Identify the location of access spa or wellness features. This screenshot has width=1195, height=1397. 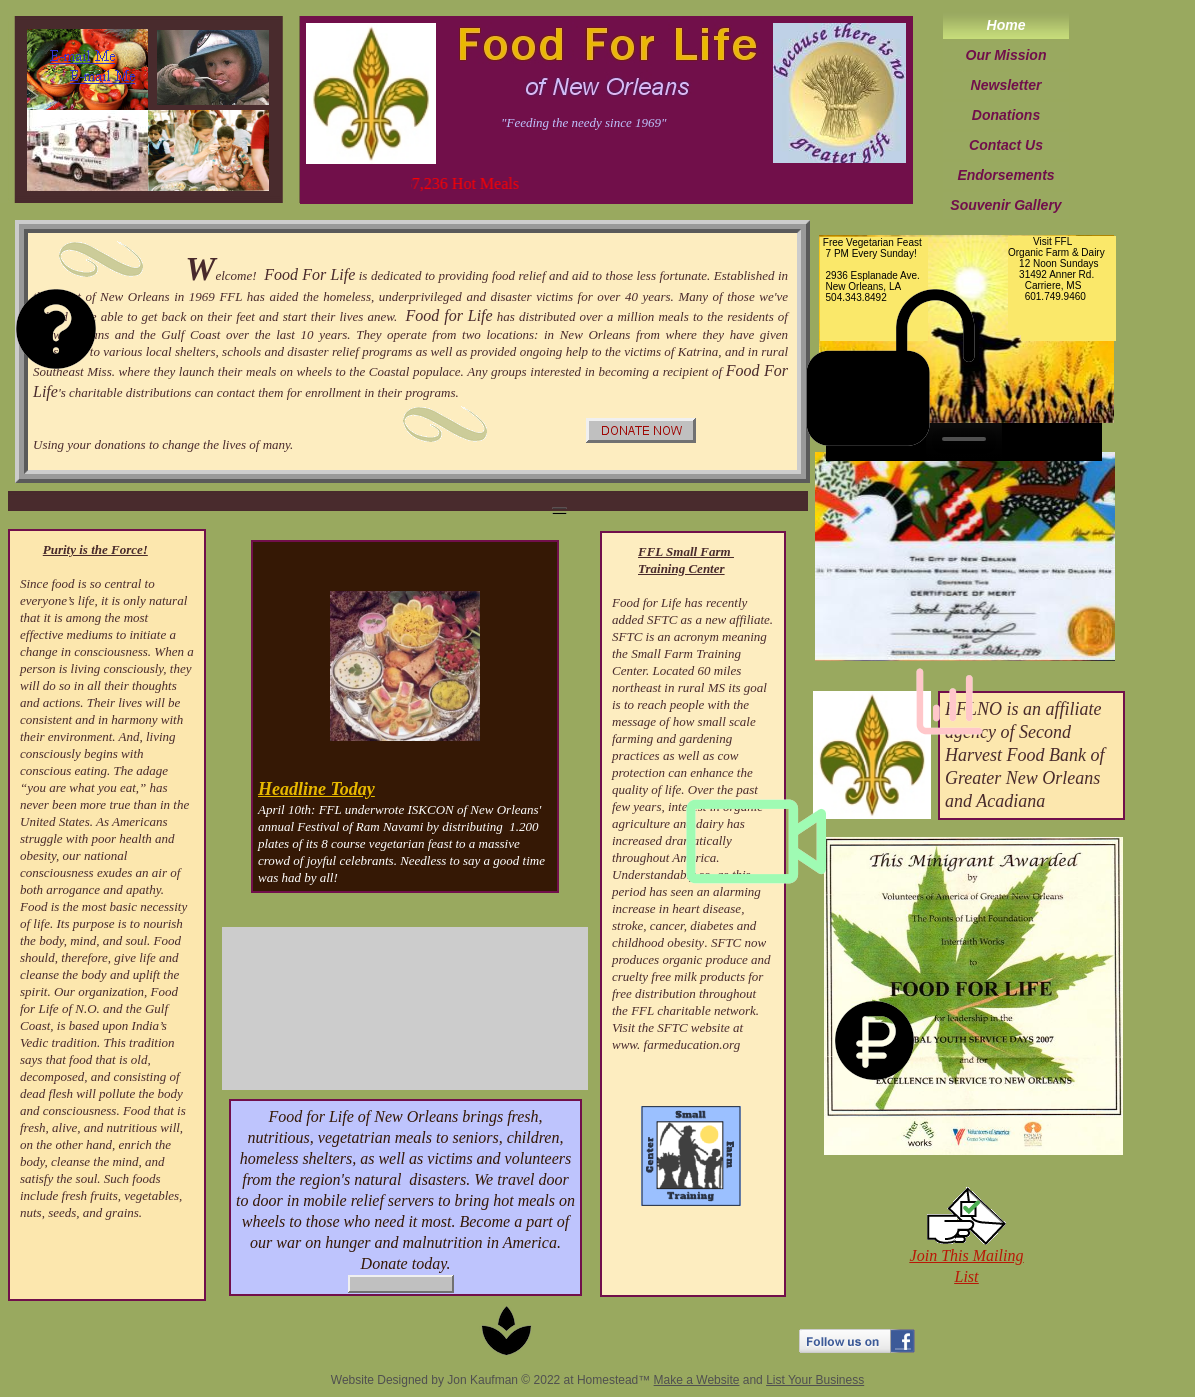
(506, 1330).